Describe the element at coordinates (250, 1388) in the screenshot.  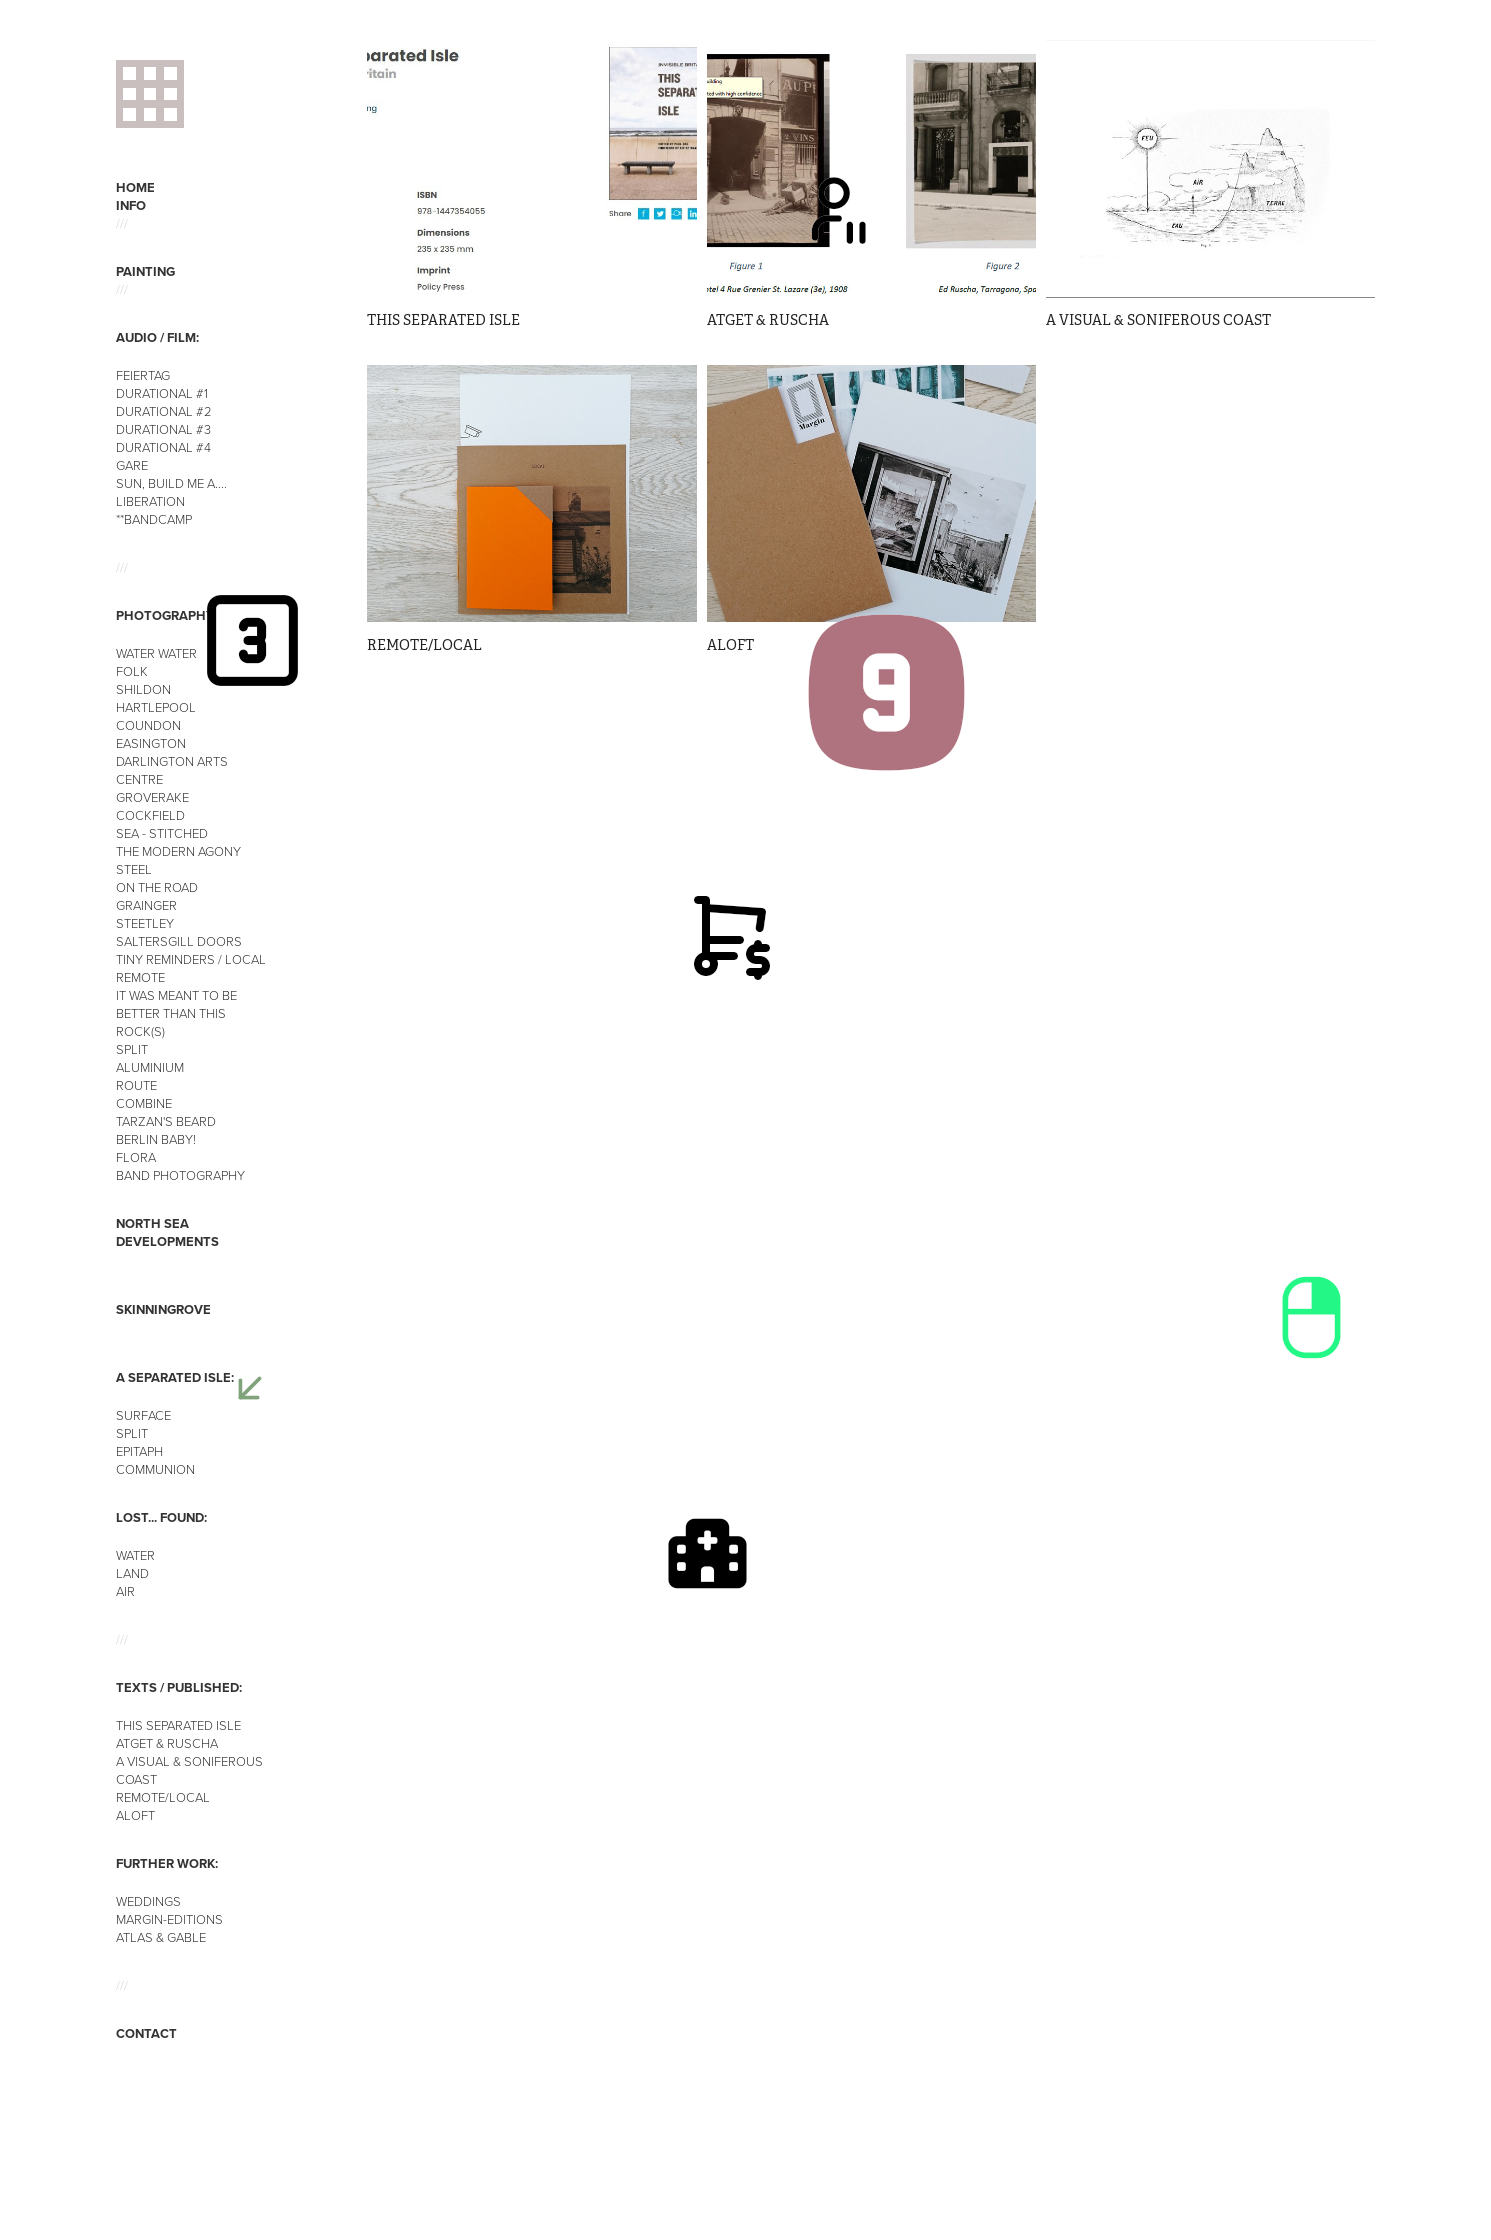
I see `navigate to the bottom-left corner` at that location.